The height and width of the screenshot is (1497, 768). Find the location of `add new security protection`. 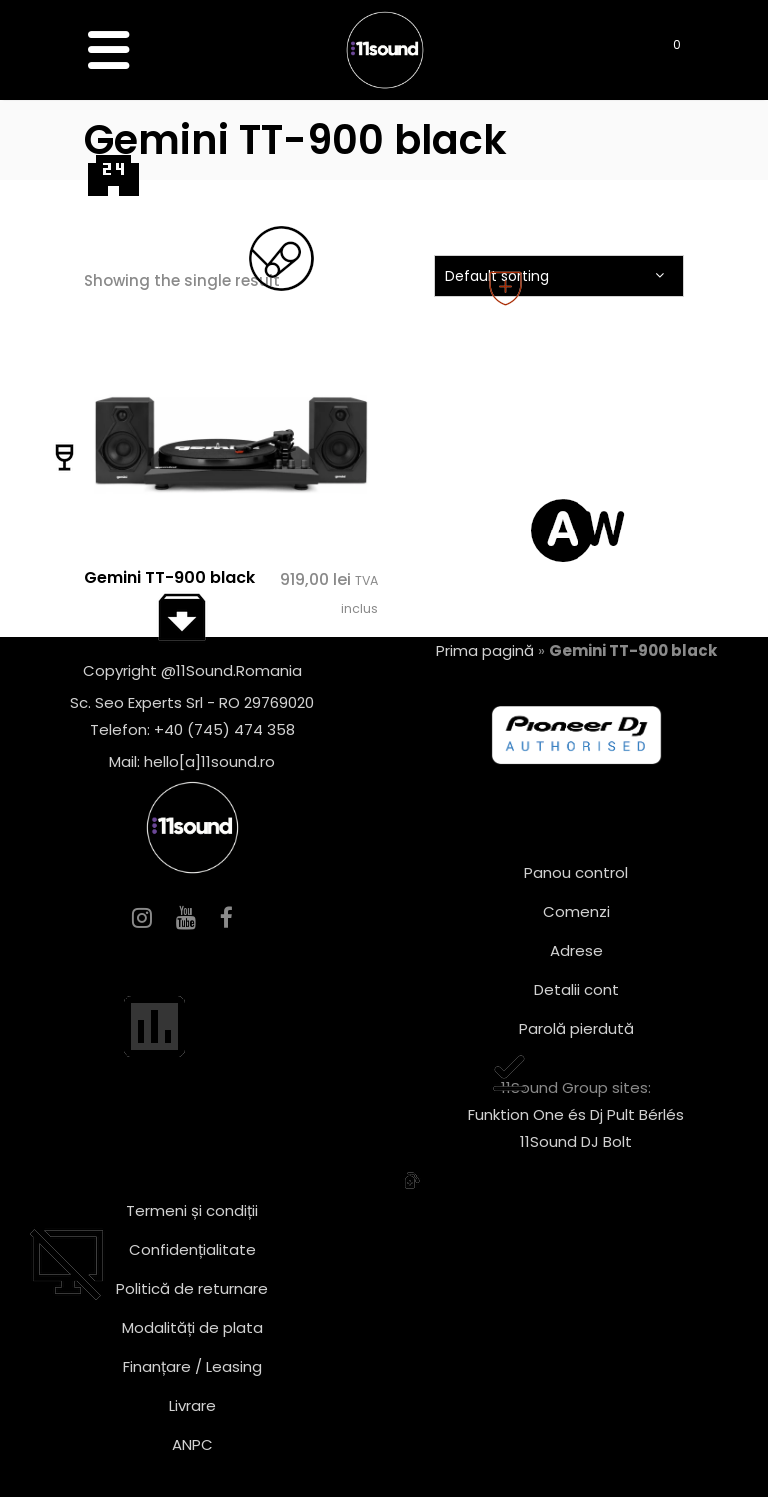

add new security protection is located at coordinates (505, 286).